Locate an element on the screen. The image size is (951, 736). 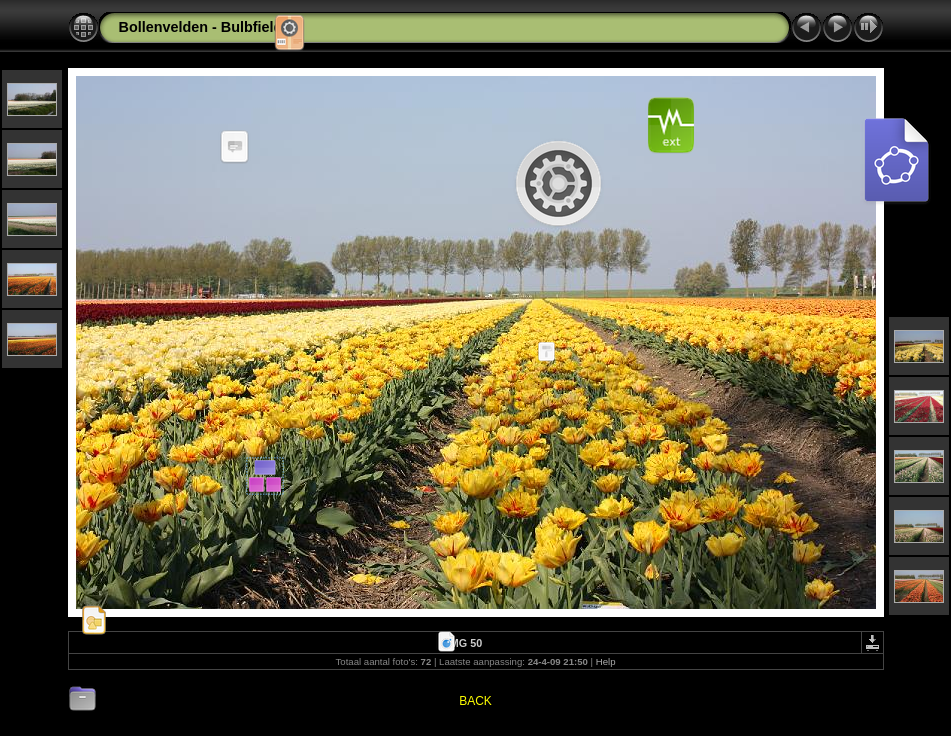
a theme or appearance customization file is located at coordinates (546, 351).